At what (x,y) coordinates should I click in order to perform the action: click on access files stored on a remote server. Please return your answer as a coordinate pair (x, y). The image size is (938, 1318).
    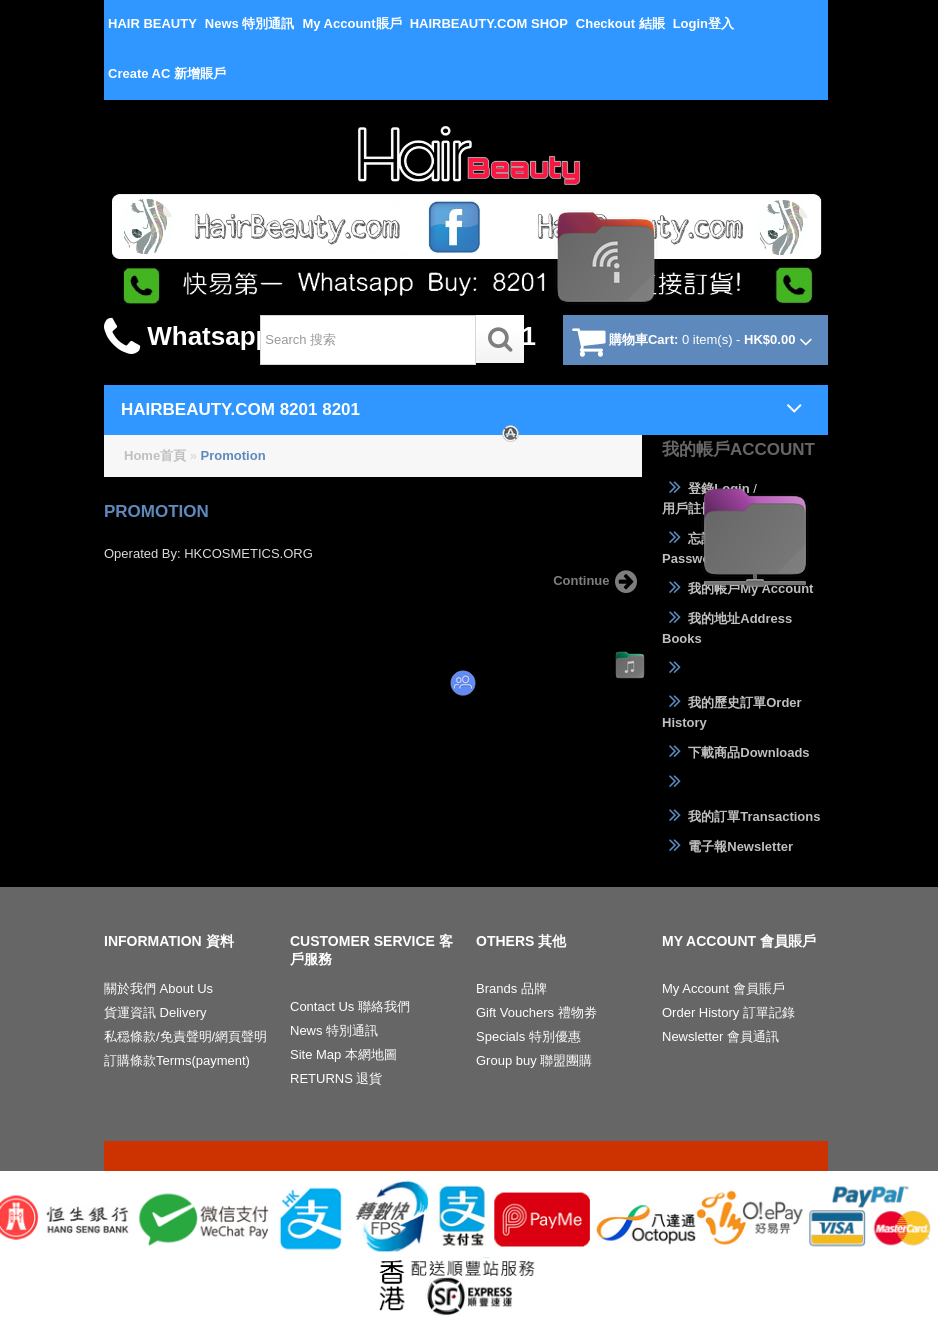
    Looking at the image, I should click on (755, 536).